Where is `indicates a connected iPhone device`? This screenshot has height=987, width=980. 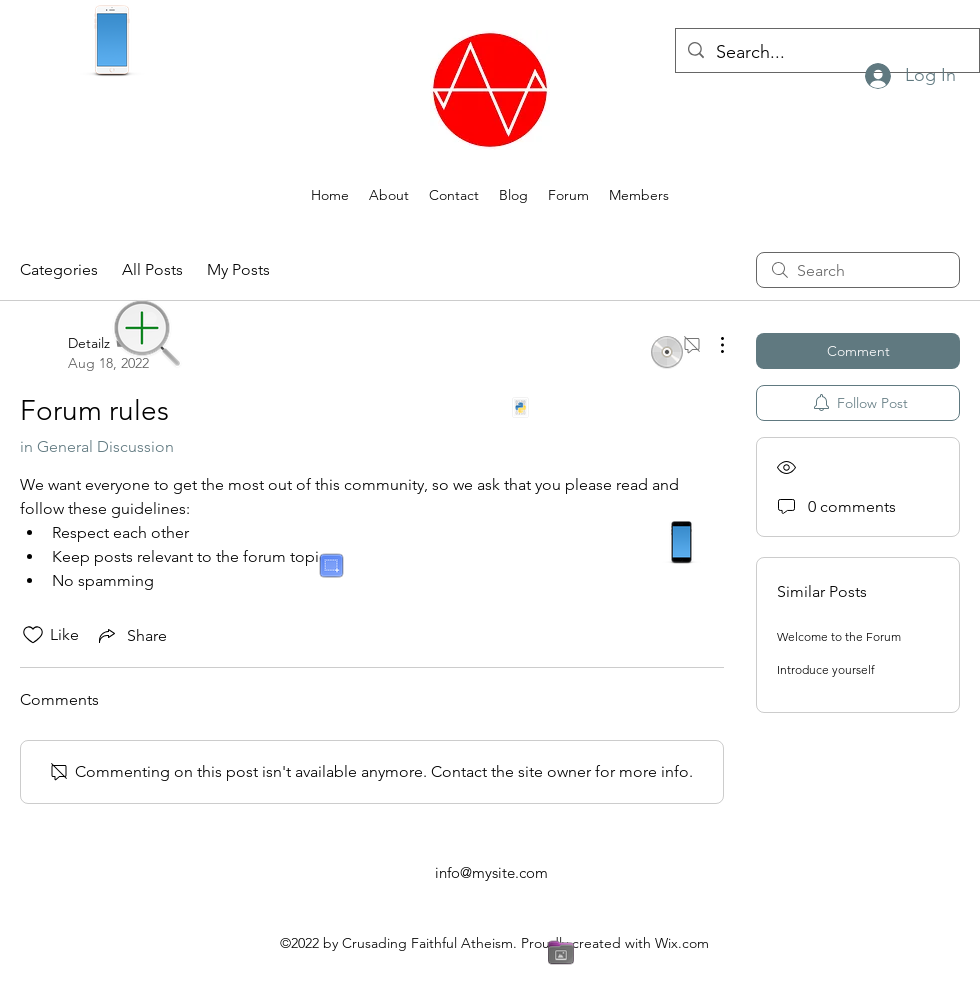 indicates a connected iPhone device is located at coordinates (681, 542).